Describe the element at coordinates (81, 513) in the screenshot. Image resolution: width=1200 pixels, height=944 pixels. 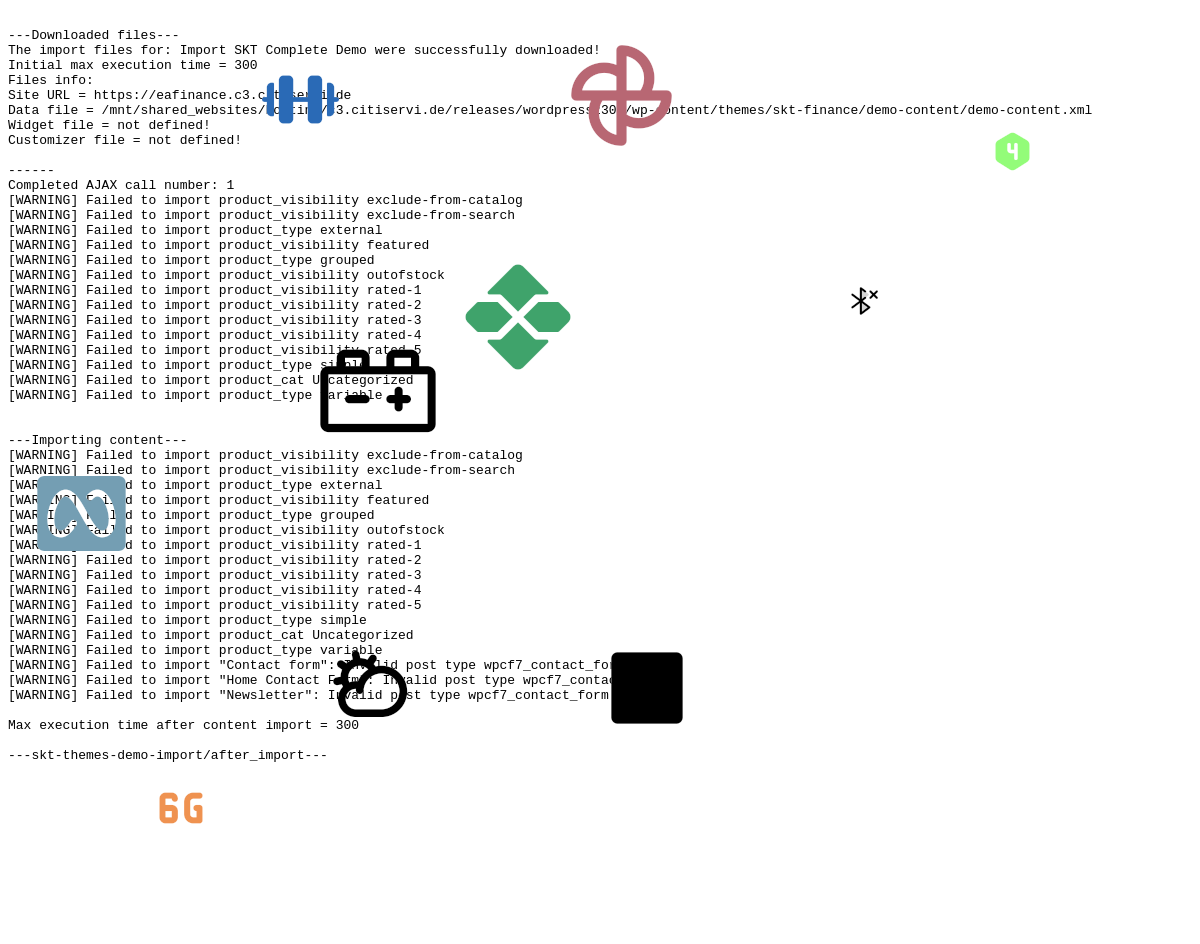
I see `meta company logo` at that location.